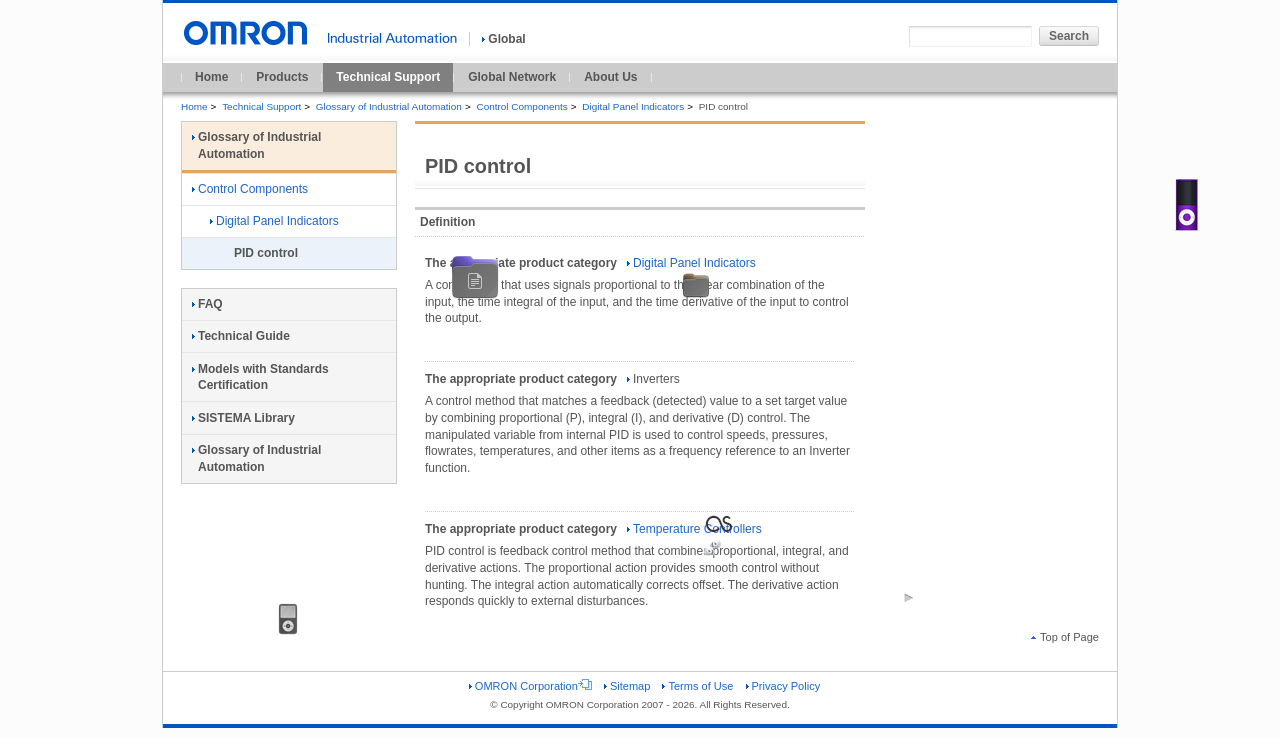  I want to click on connect your last.fm account, so click(719, 522).